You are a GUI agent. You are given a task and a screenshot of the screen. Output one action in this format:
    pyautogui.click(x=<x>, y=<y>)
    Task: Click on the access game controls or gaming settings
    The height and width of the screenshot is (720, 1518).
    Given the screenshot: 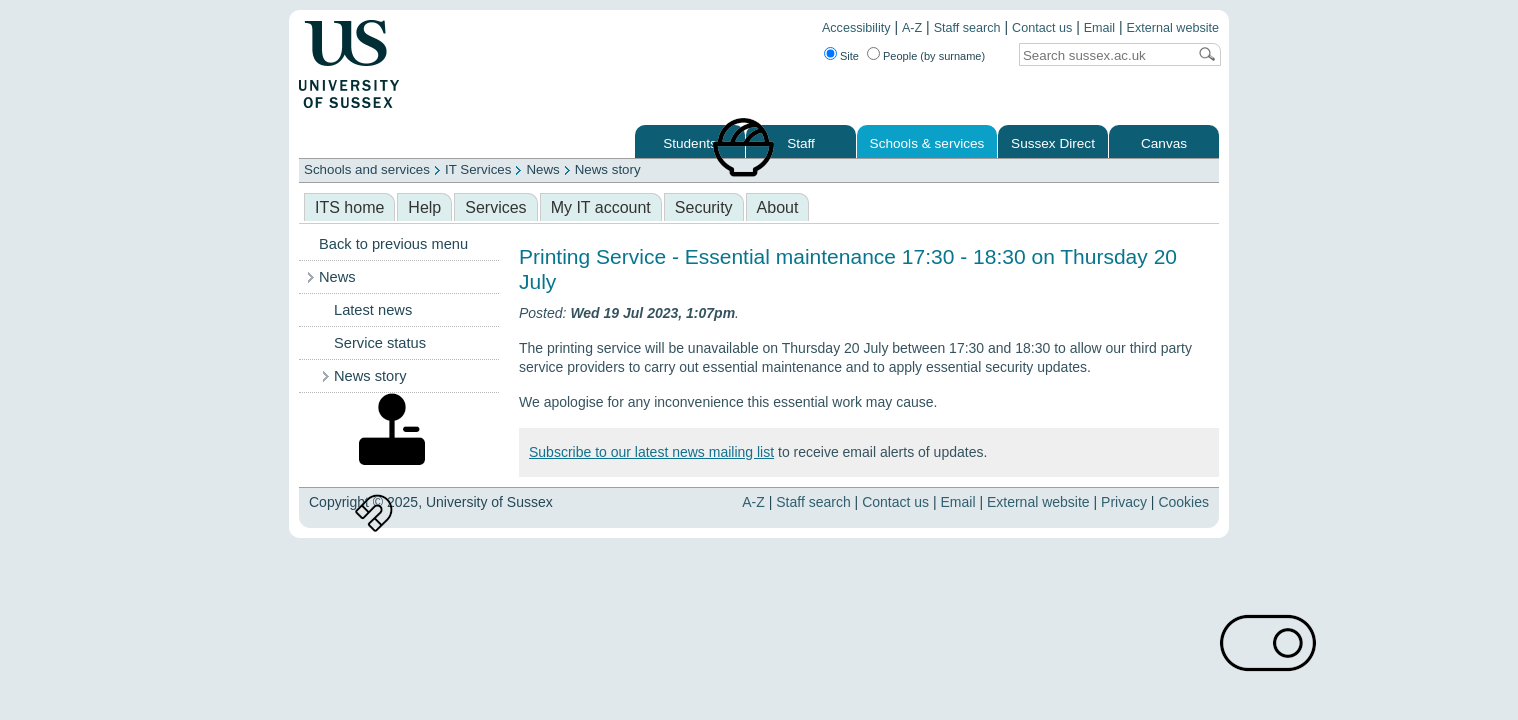 What is the action you would take?
    pyautogui.click(x=392, y=432)
    